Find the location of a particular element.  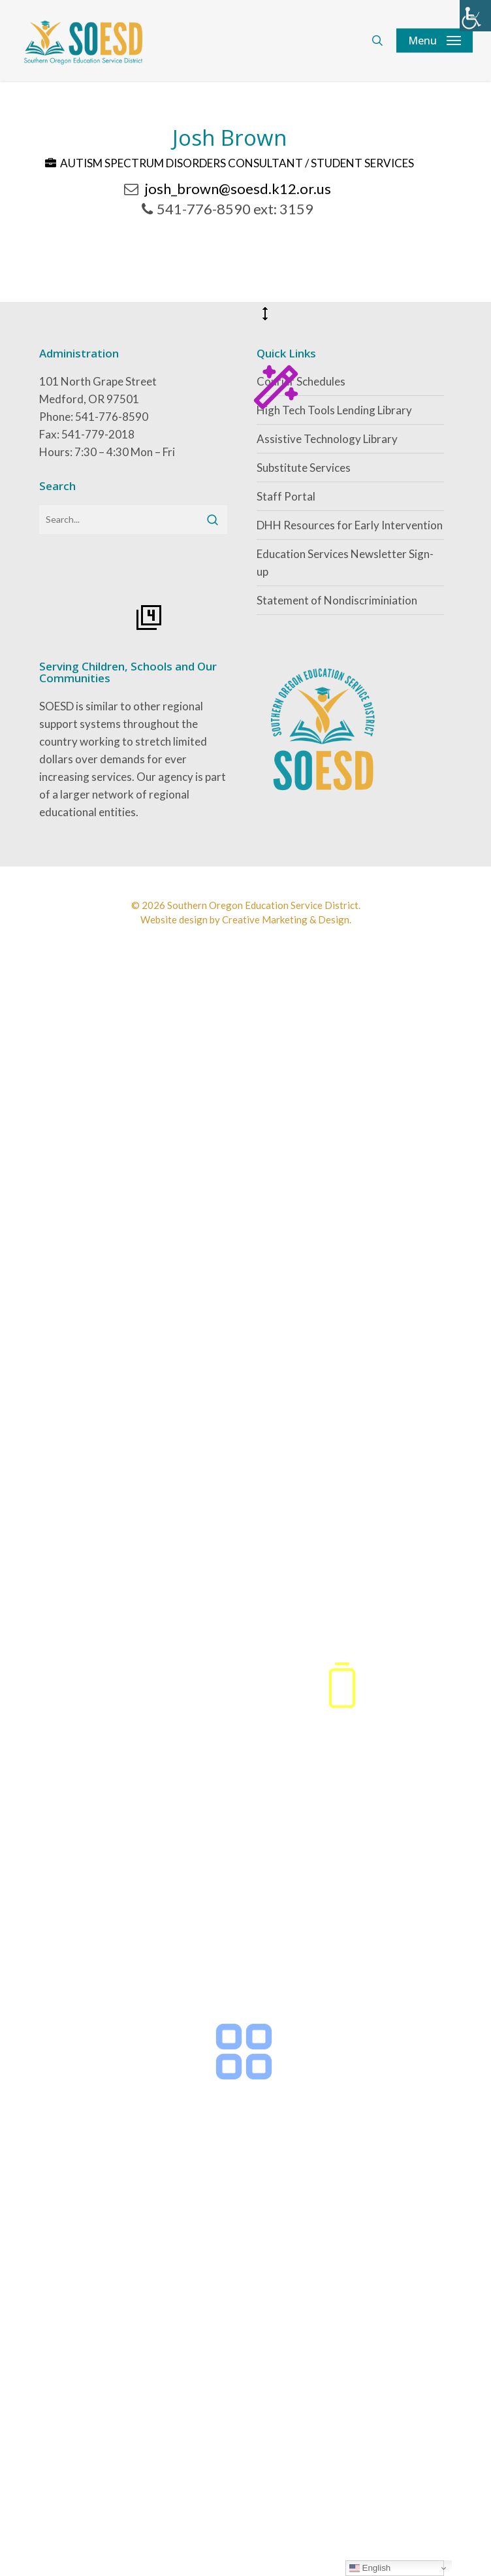

apply magic or auto-enhance effects is located at coordinates (276, 387).